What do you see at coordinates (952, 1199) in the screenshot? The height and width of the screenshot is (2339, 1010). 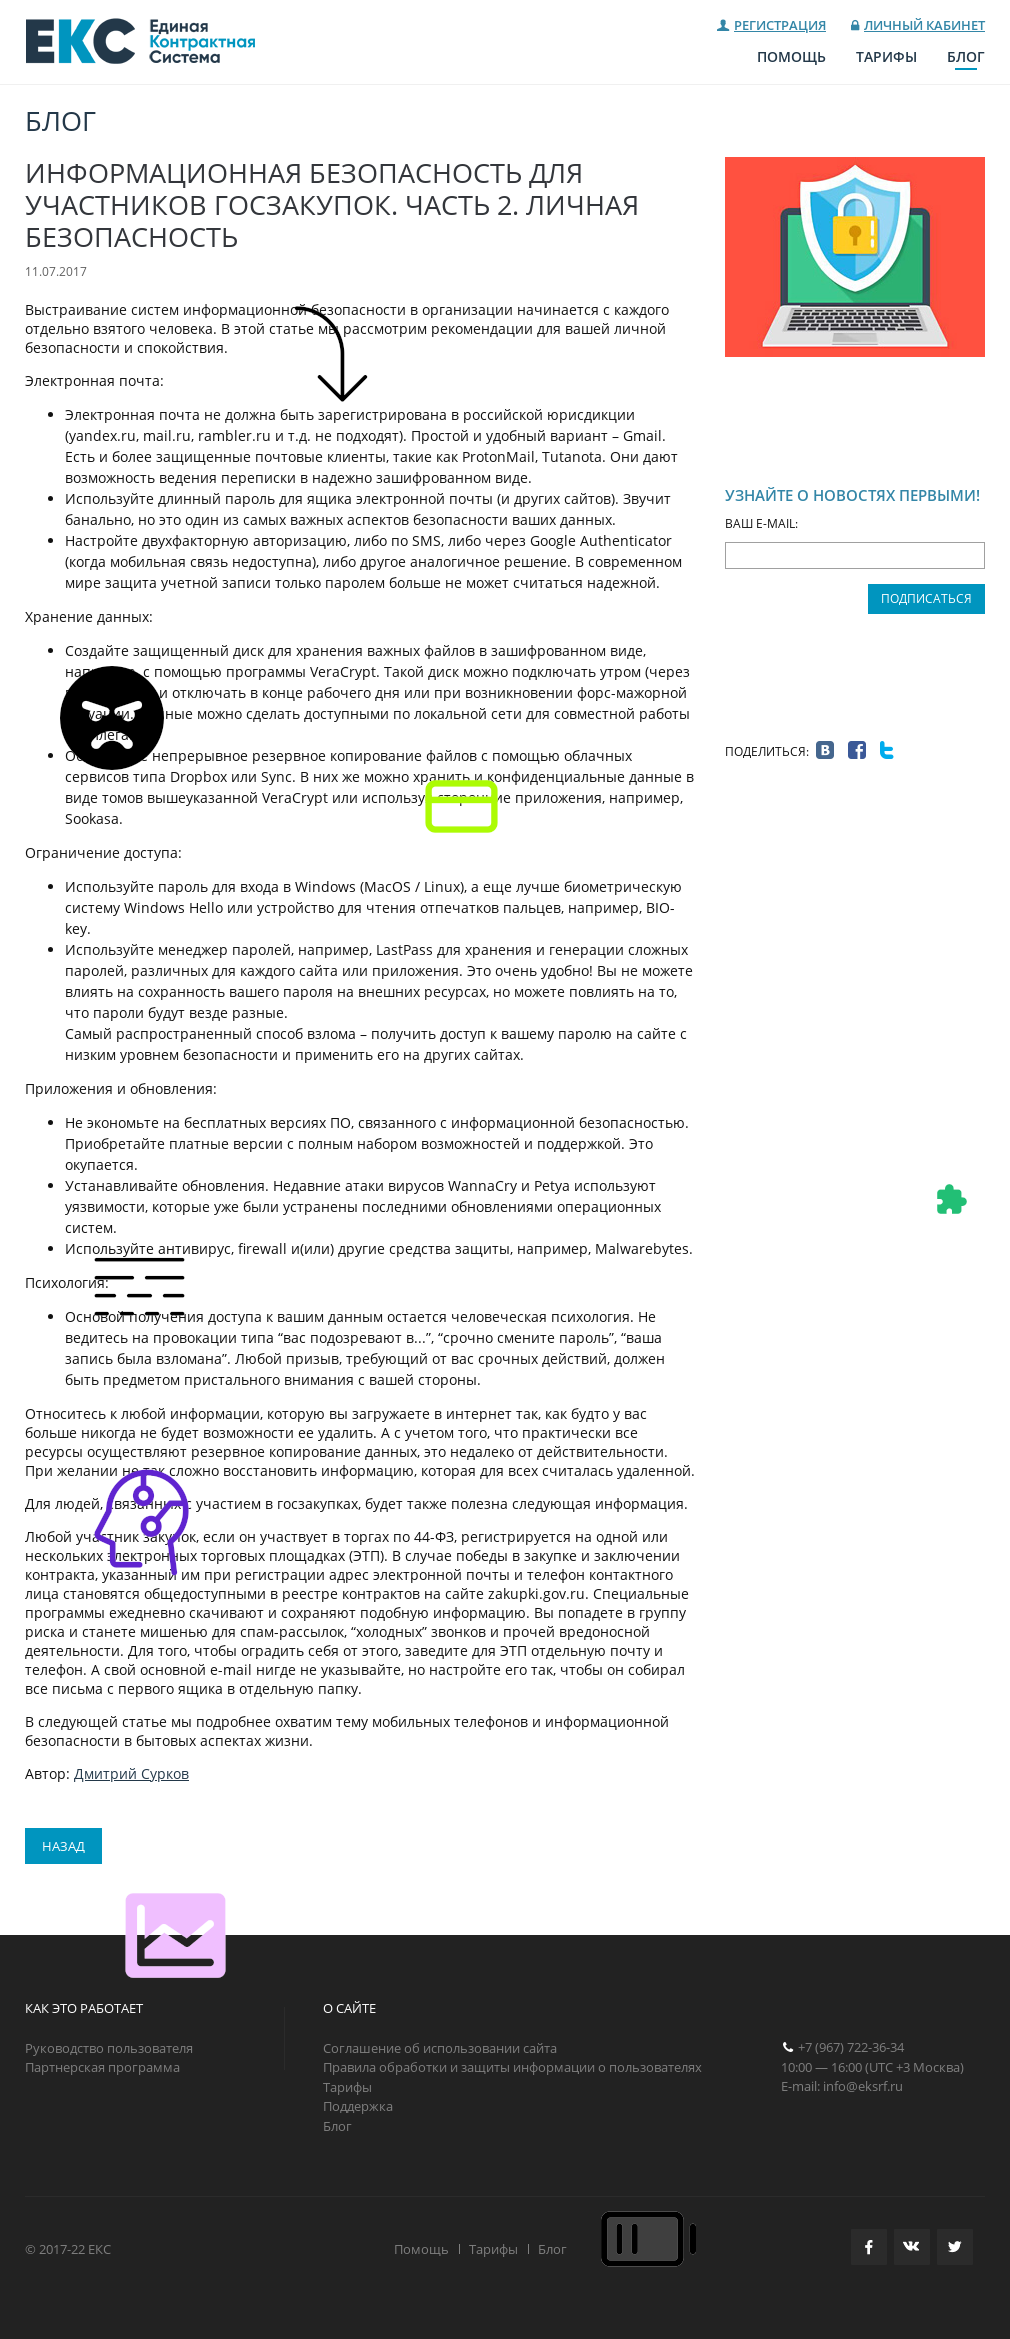 I see `manage browser extensions` at bounding box center [952, 1199].